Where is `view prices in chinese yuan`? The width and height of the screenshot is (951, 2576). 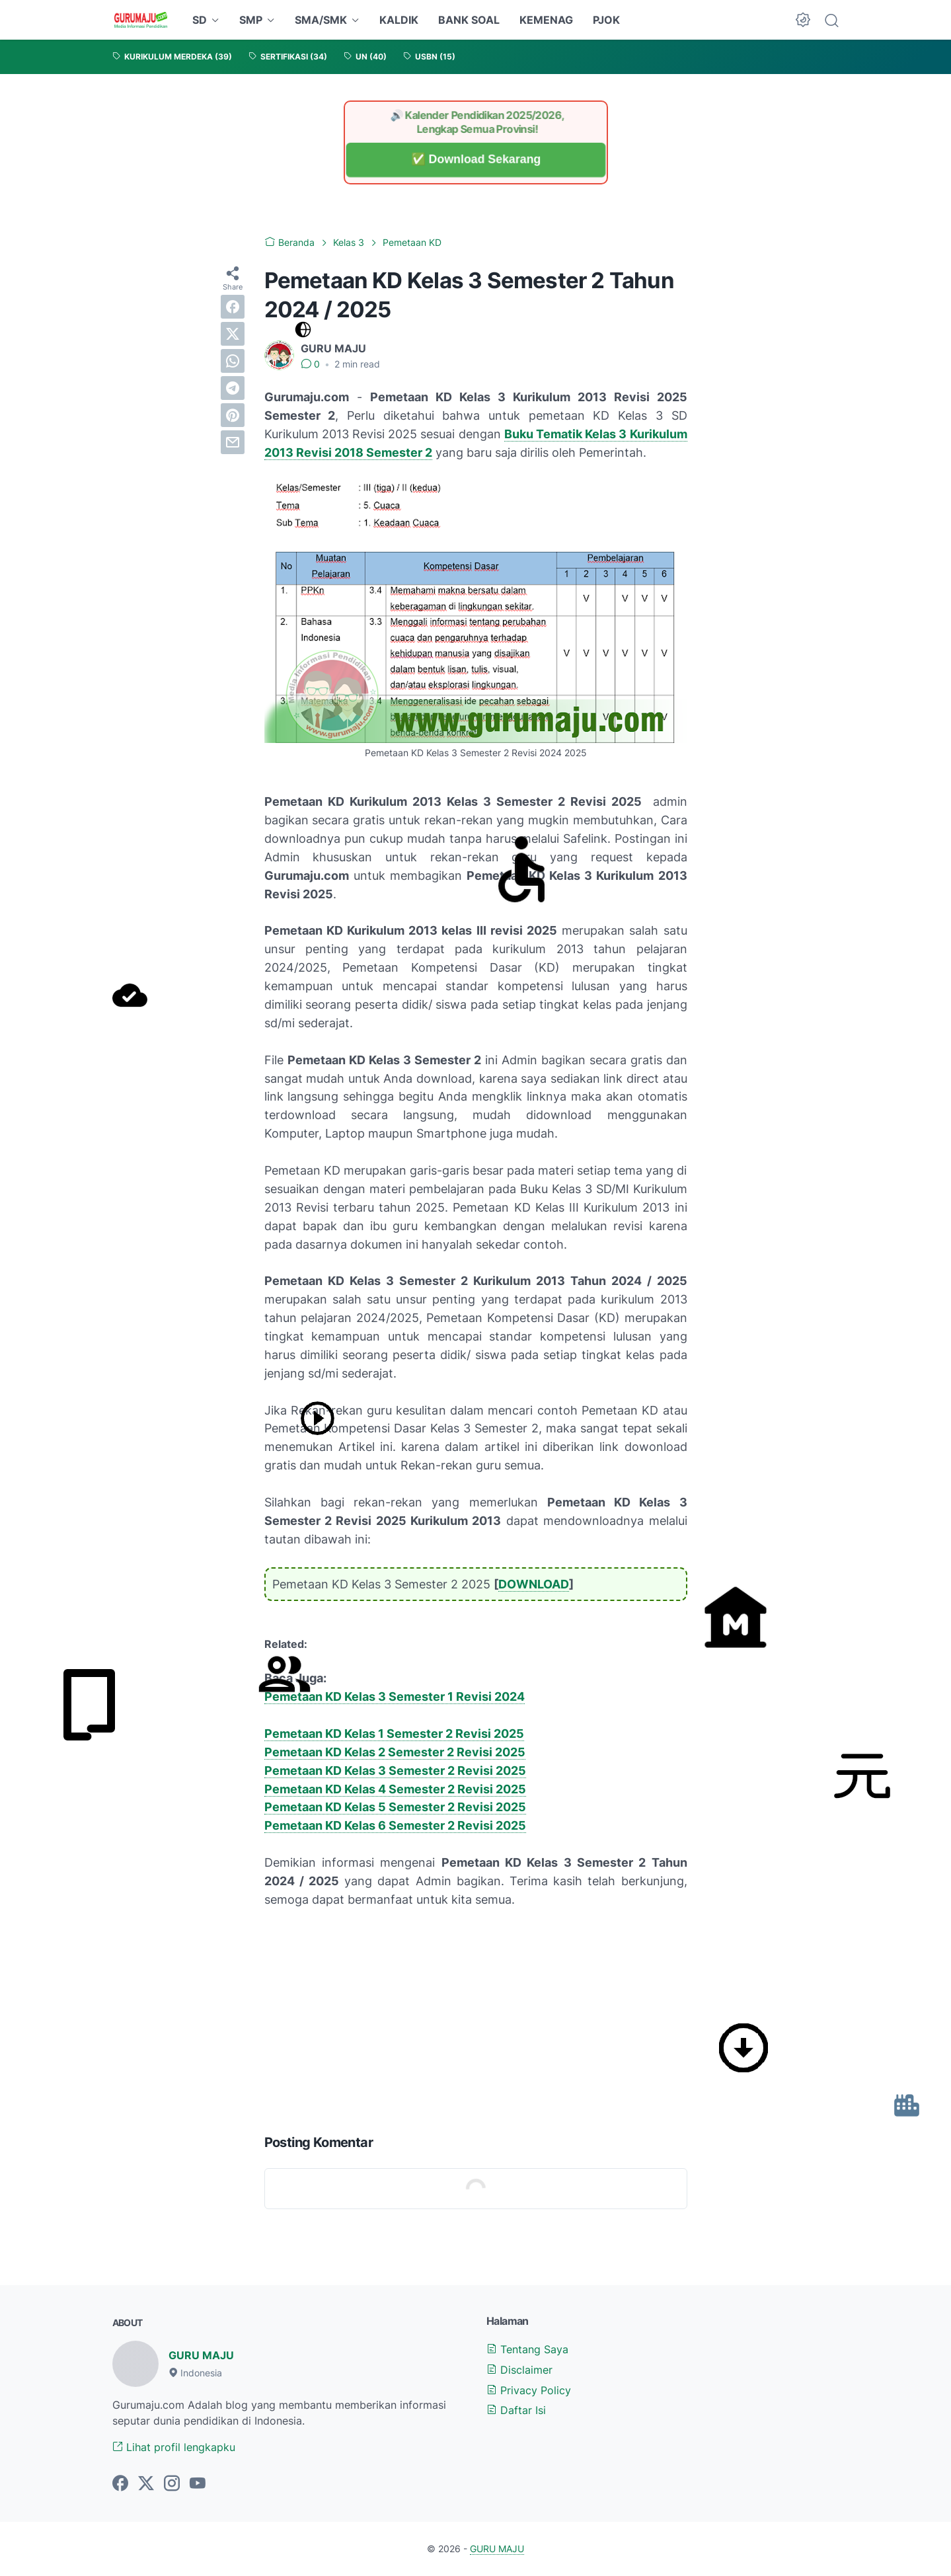
view prices in chinese yuan is located at coordinates (862, 1777).